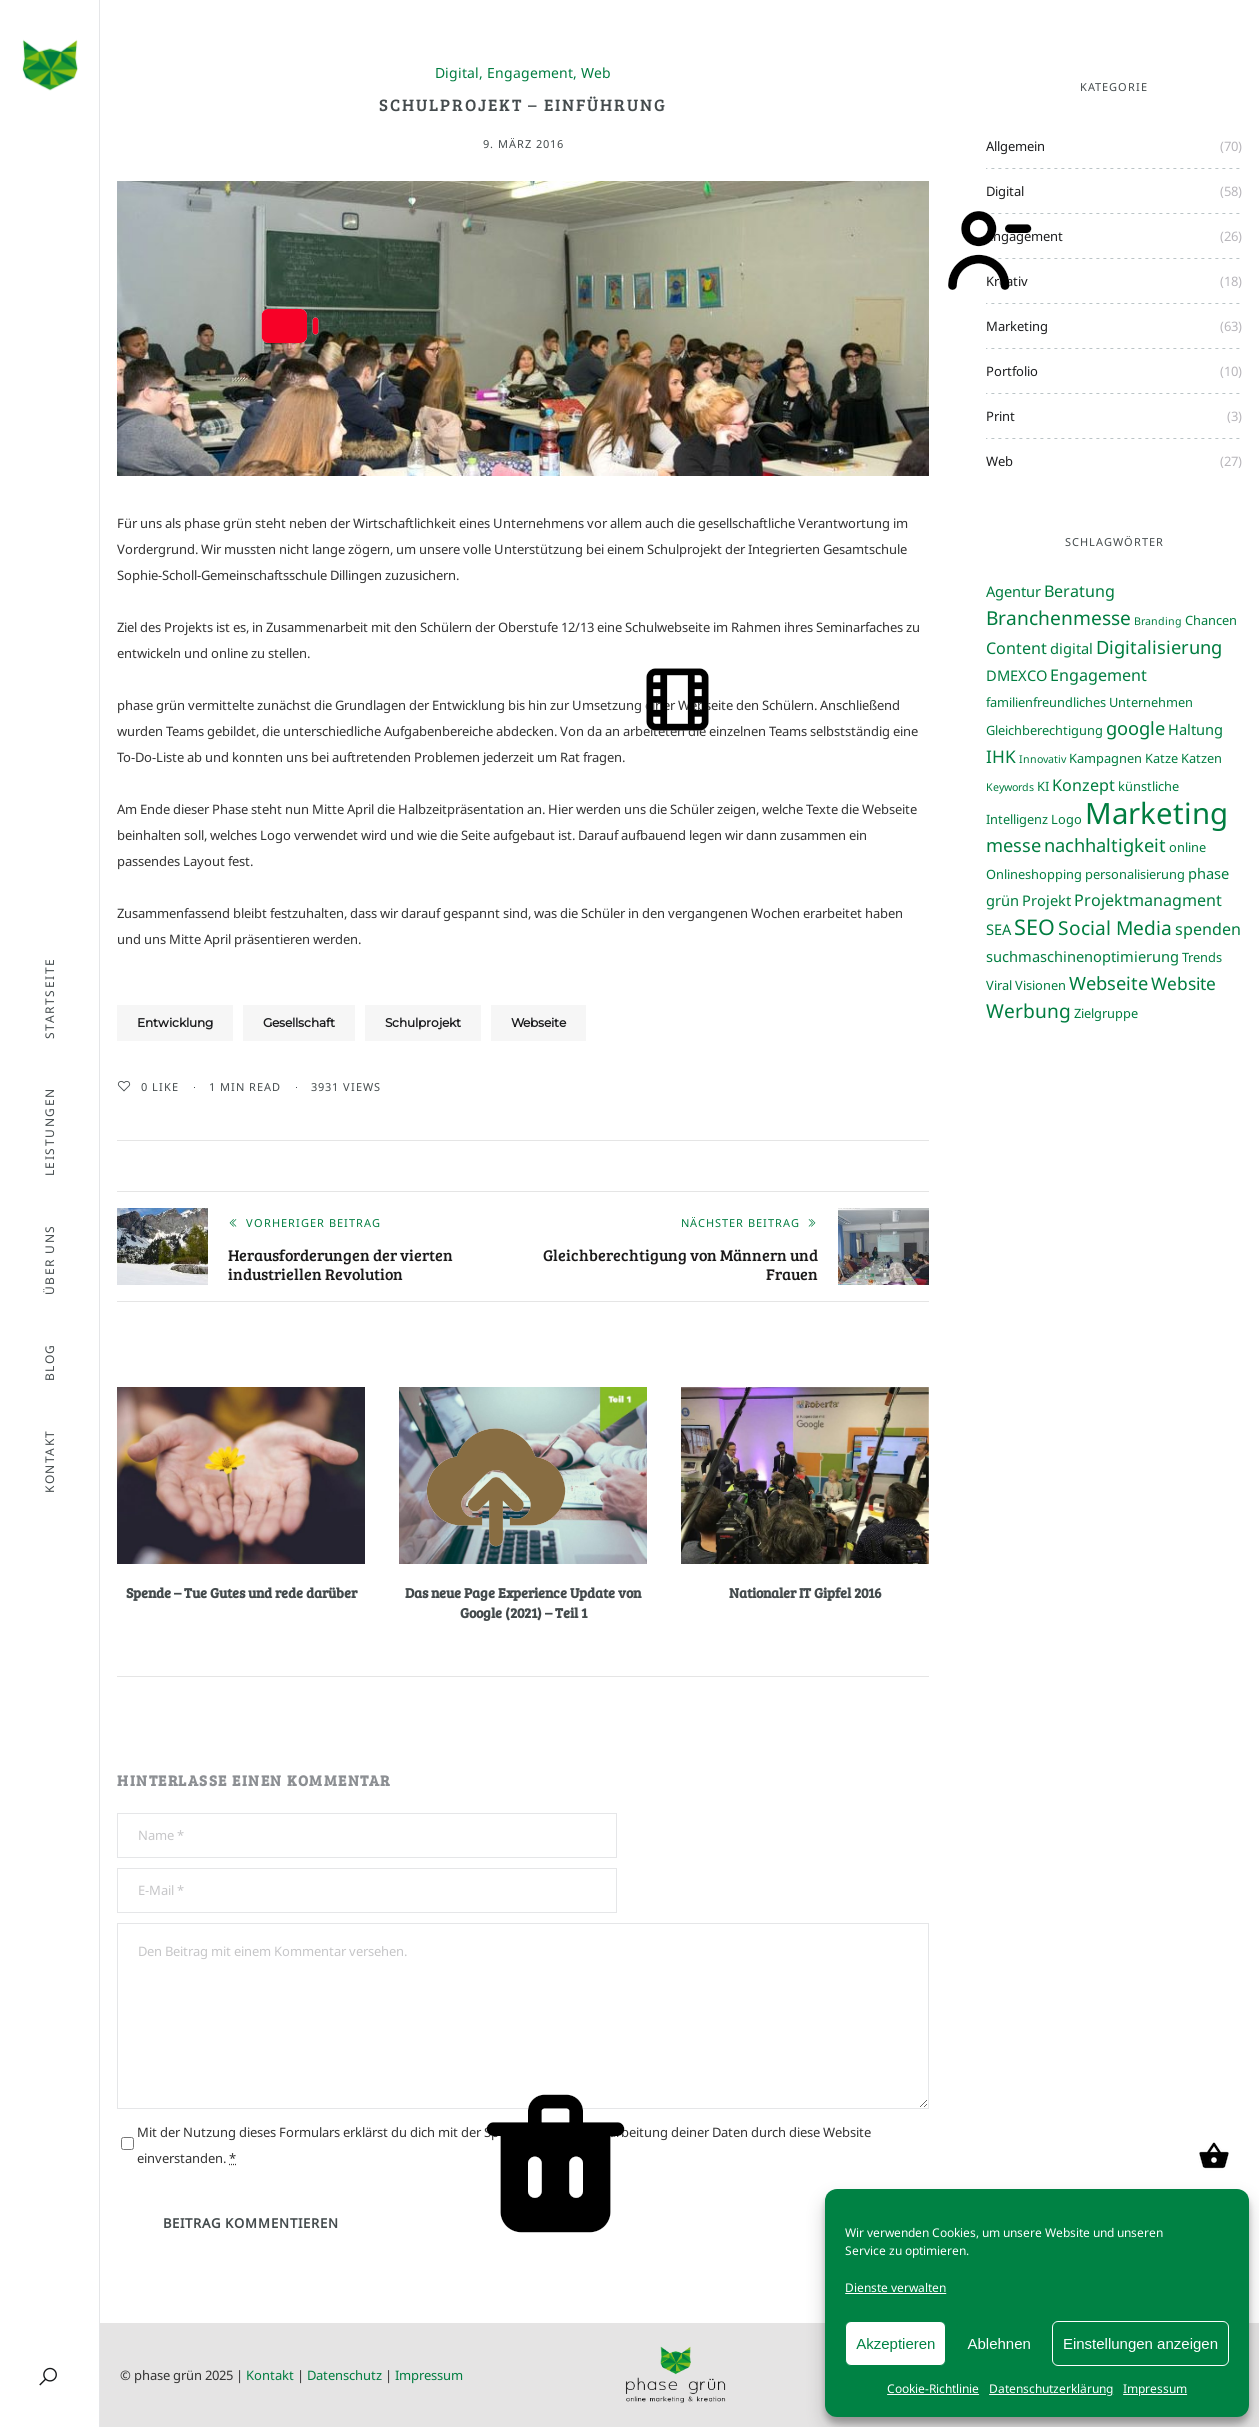 Image resolution: width=1259 pixels, height=2427 pixels. I want to click on shows current battery level, so click(290, 326).